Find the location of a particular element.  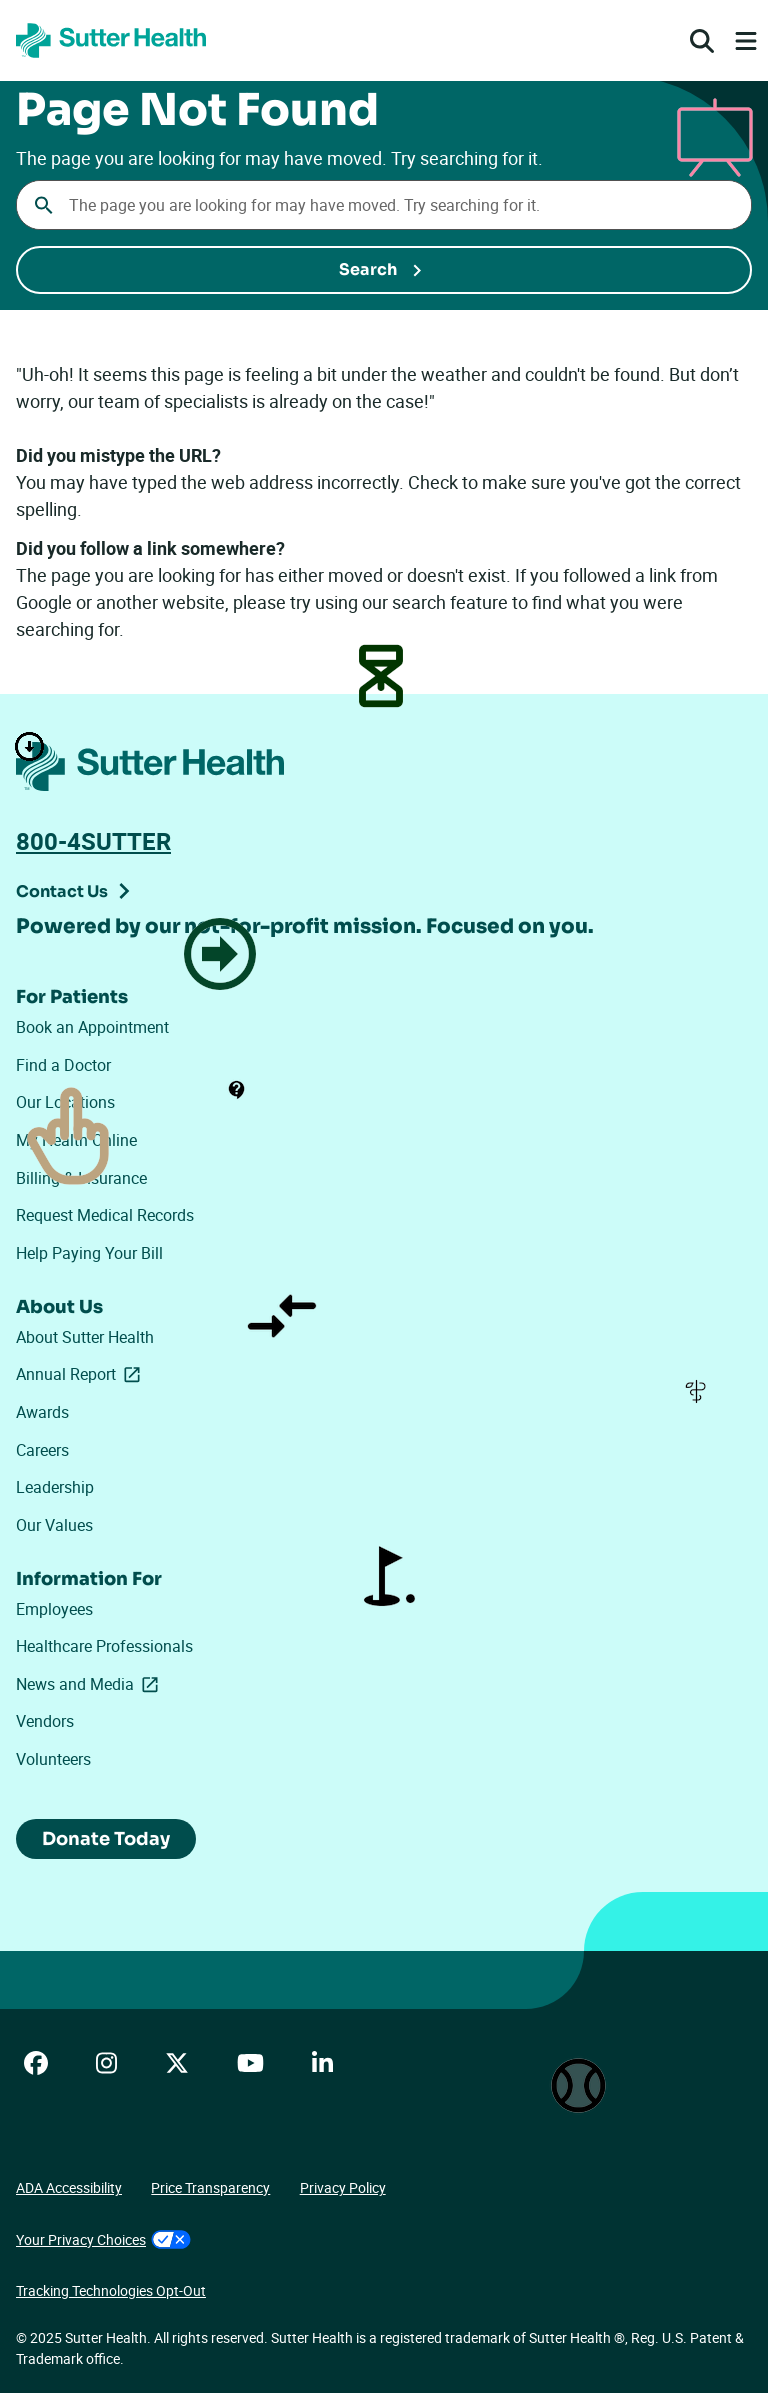

view nearby golf courses is located at coordinates (388, 1576).